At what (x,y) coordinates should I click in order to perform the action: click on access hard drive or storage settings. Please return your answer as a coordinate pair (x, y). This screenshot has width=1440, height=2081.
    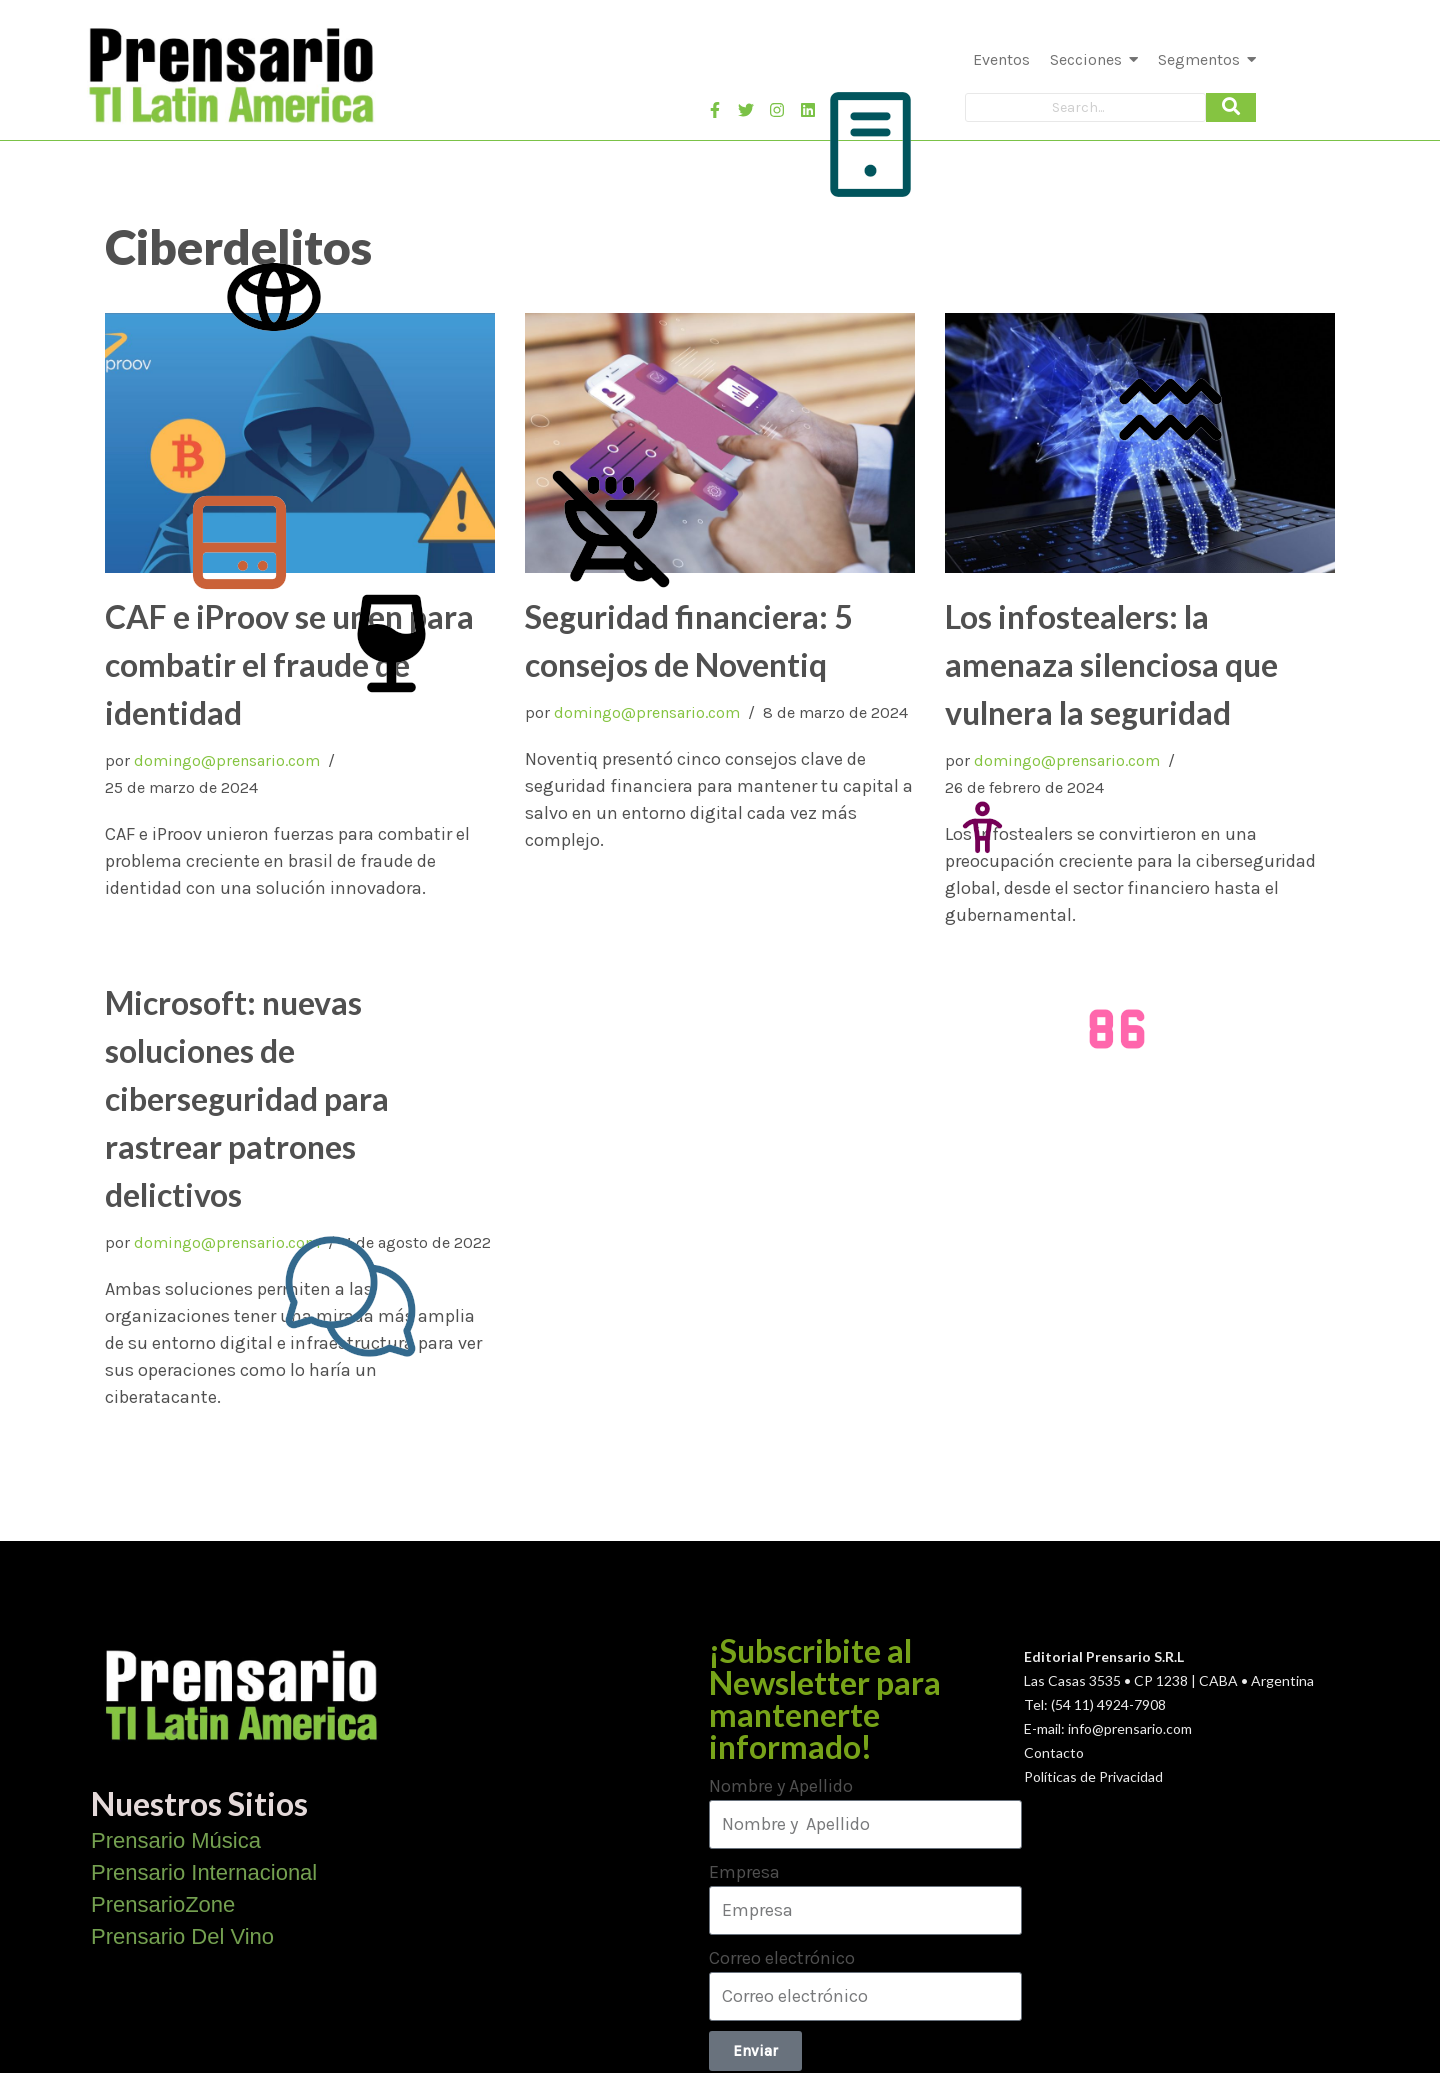
    Looking at the image, I should click on (239, 542).